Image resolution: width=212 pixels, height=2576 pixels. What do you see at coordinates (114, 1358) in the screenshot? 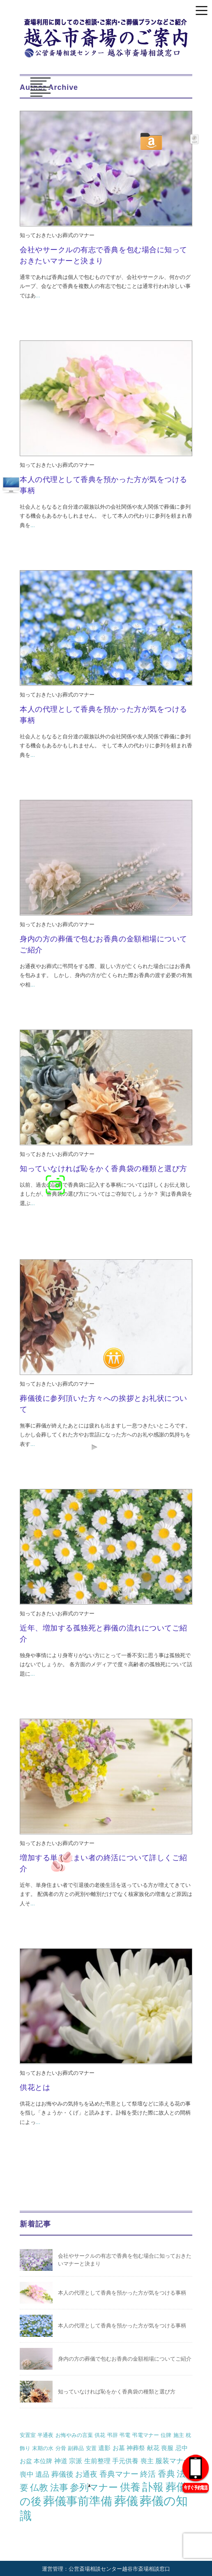
I see `open find my friends` at bounding box center [114, 1358].